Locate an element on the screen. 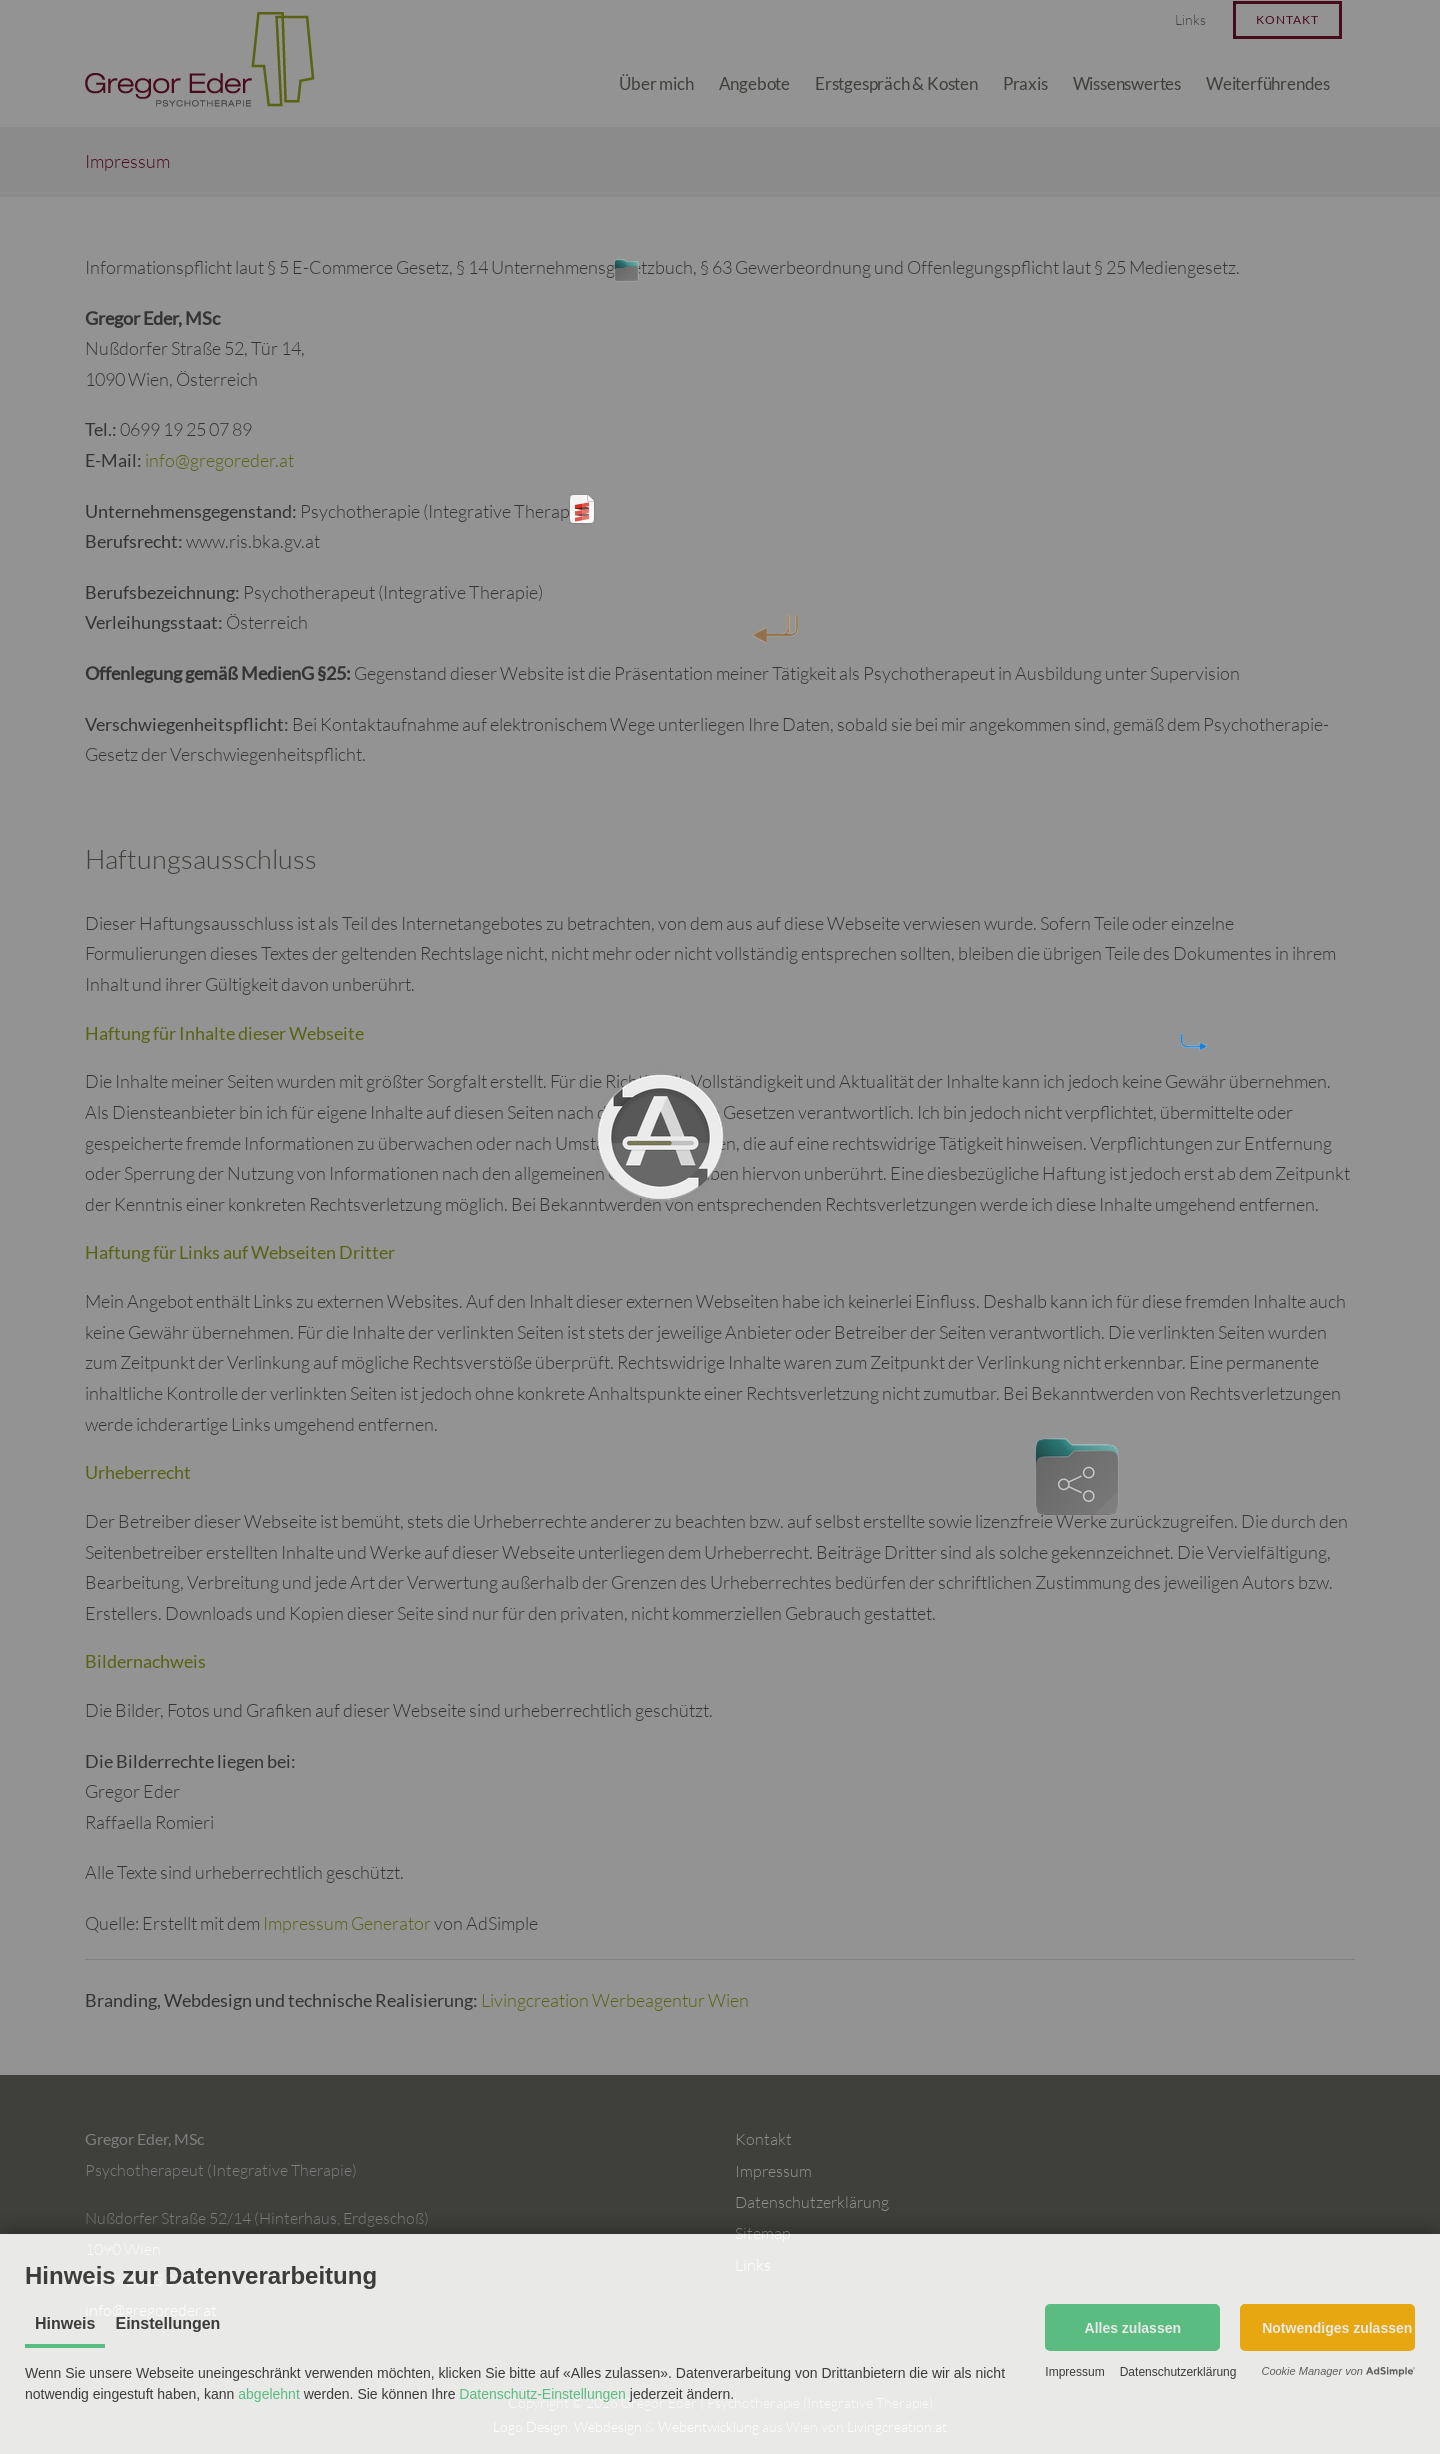 Image resolution: width=1440 pixels, height=2454 pixels. open the software updater application is located at coordinates (660, 1137).